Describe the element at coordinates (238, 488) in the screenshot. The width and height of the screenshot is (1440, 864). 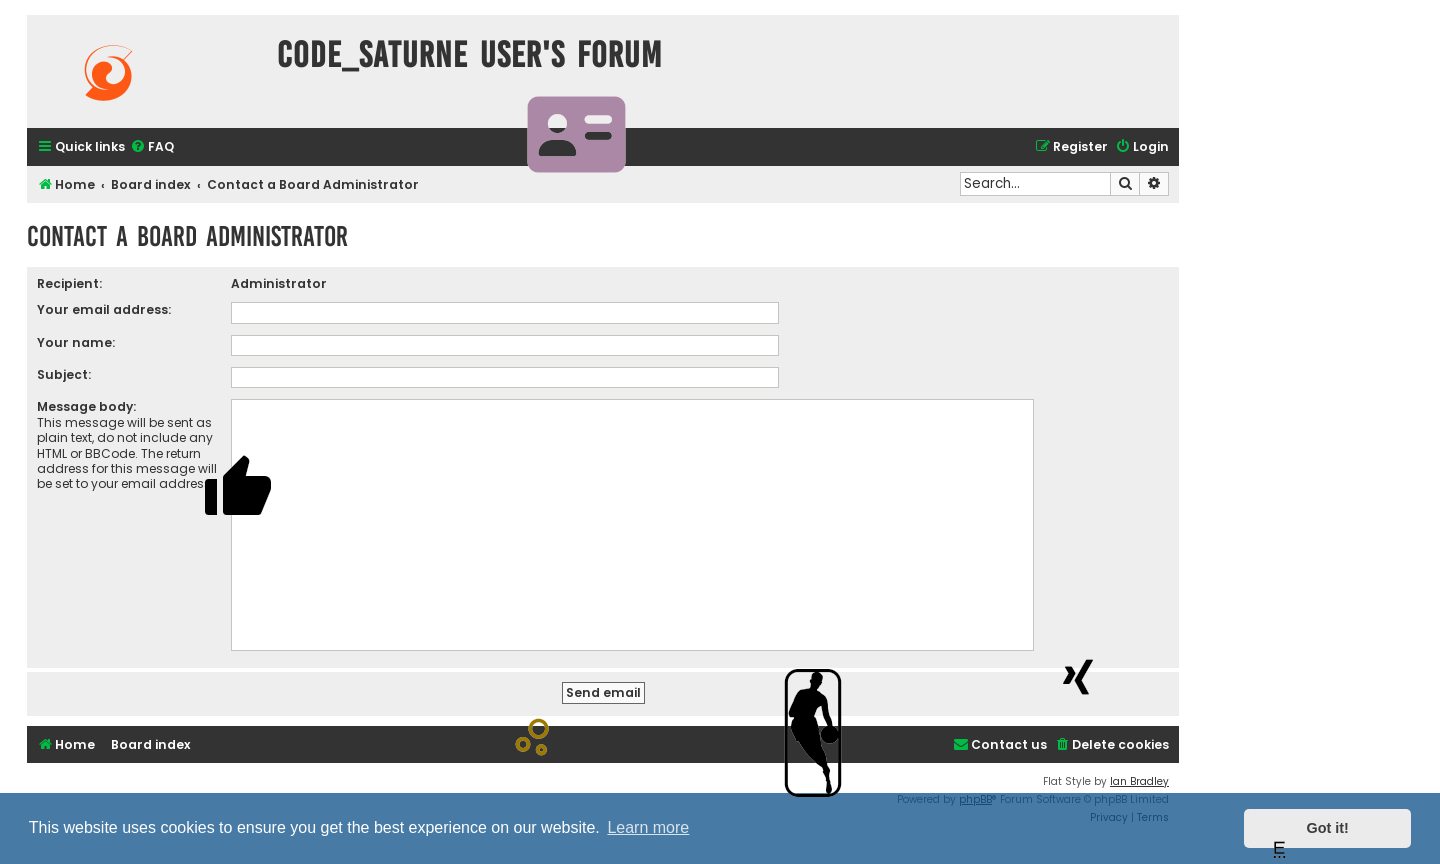
I see `like or upvote content` at that location.